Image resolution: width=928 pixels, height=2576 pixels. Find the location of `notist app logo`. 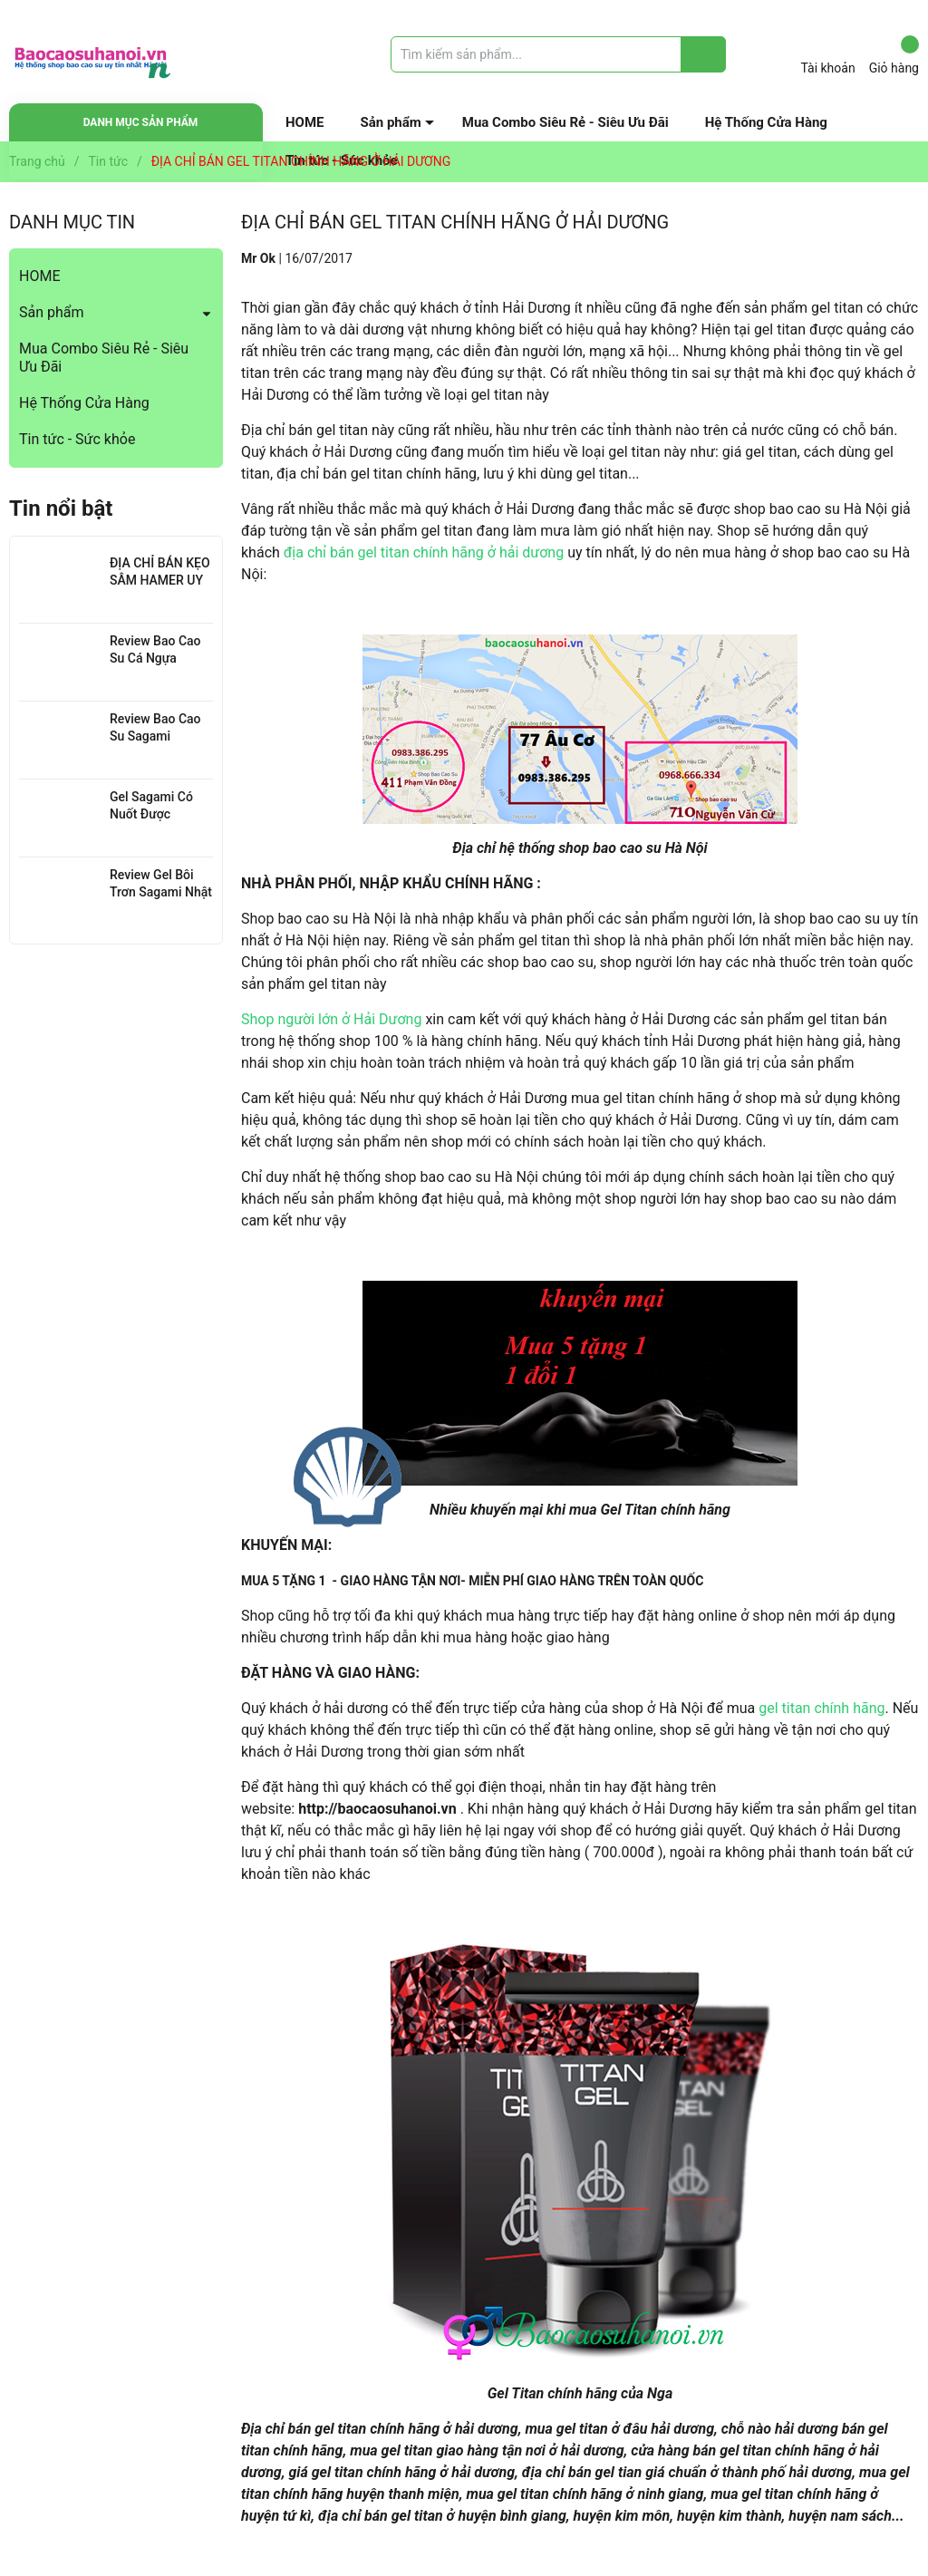

notist app logo is located at coordinates (160, 71).